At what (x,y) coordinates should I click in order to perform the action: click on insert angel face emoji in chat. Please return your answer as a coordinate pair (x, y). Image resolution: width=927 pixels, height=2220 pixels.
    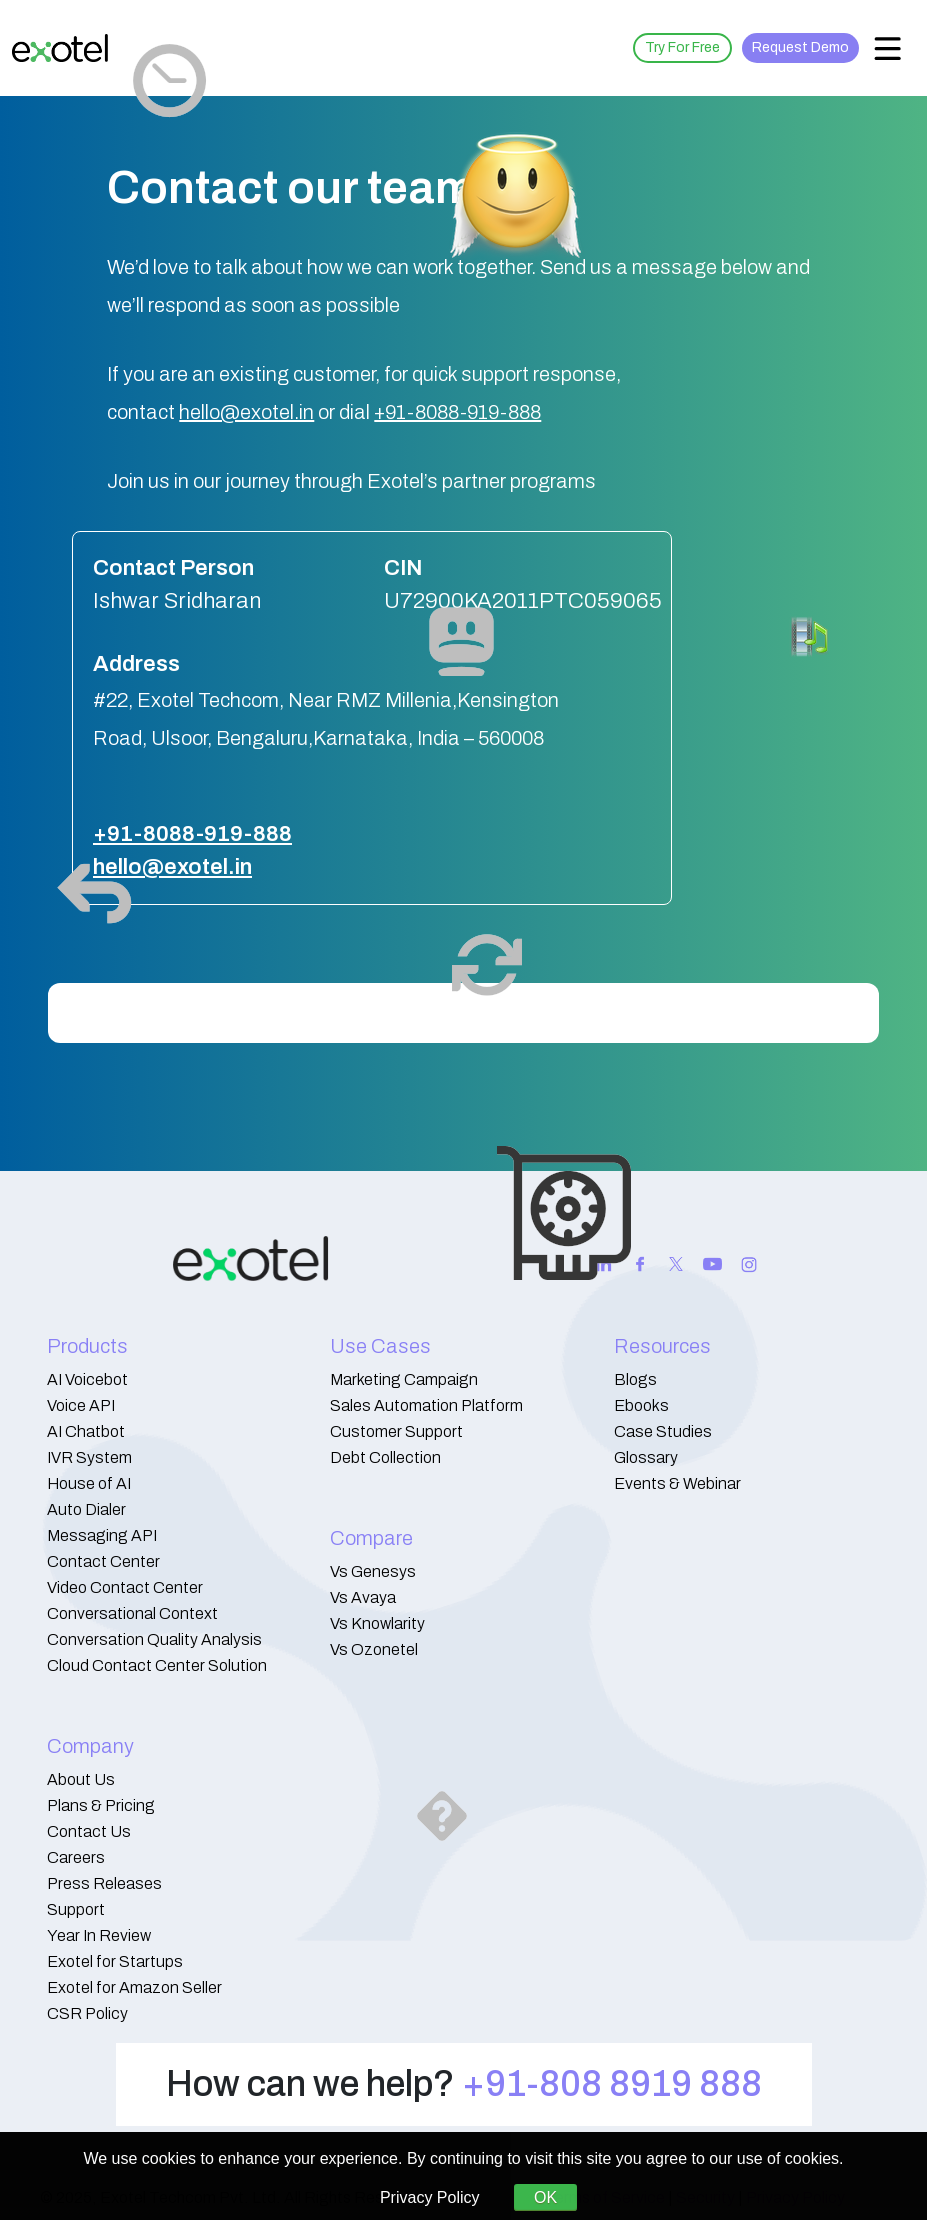
    Looking at the image, I should click on (516, 199).